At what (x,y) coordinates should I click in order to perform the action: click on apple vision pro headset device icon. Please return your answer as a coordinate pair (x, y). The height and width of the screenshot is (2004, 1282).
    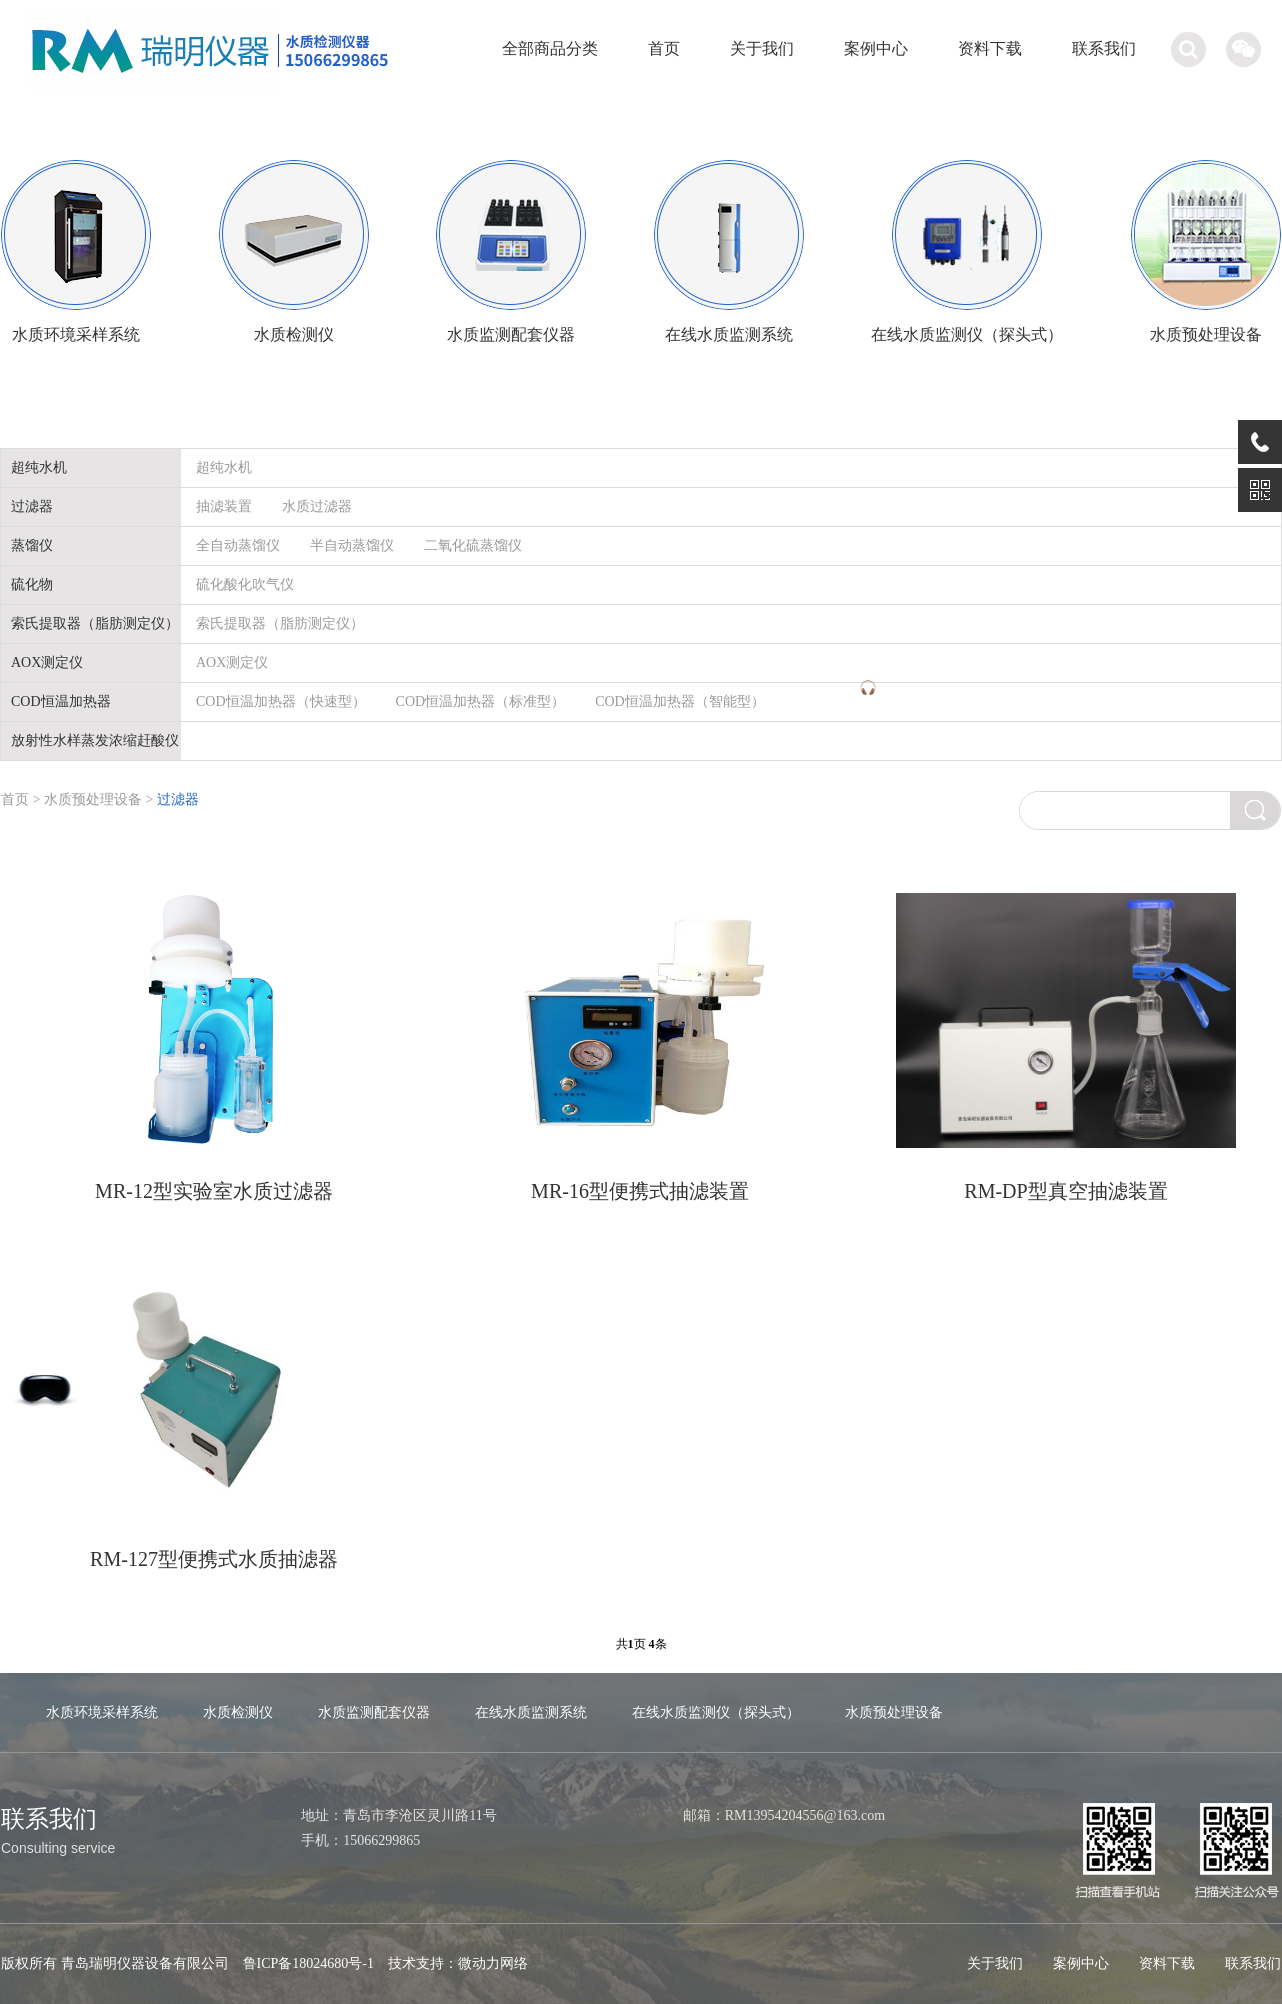
    Looking at the image, I should click on (45, 1389).